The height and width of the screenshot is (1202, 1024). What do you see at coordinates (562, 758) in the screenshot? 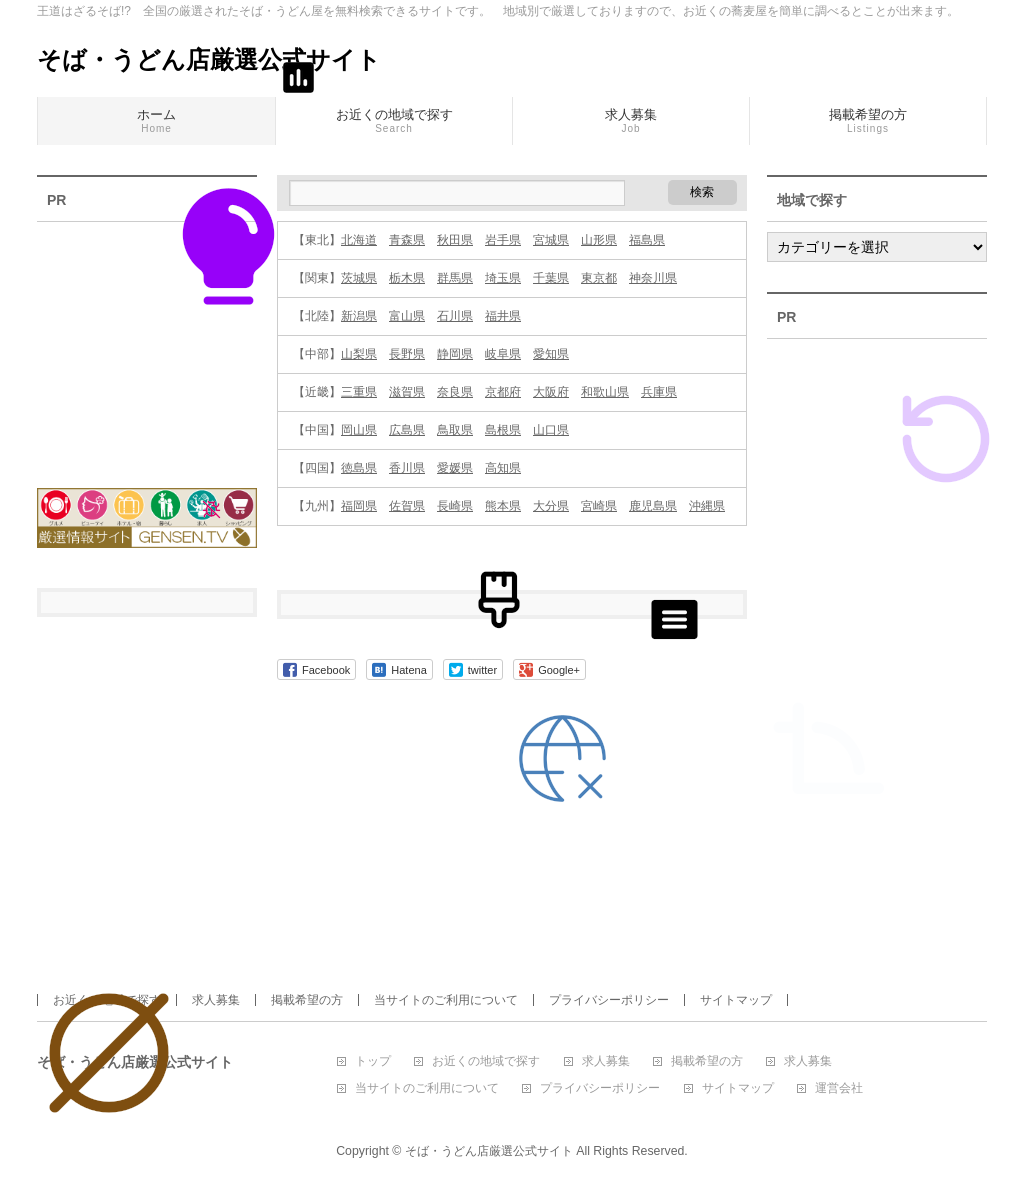
I see `no internet connection` at bounding box center [562, 758].